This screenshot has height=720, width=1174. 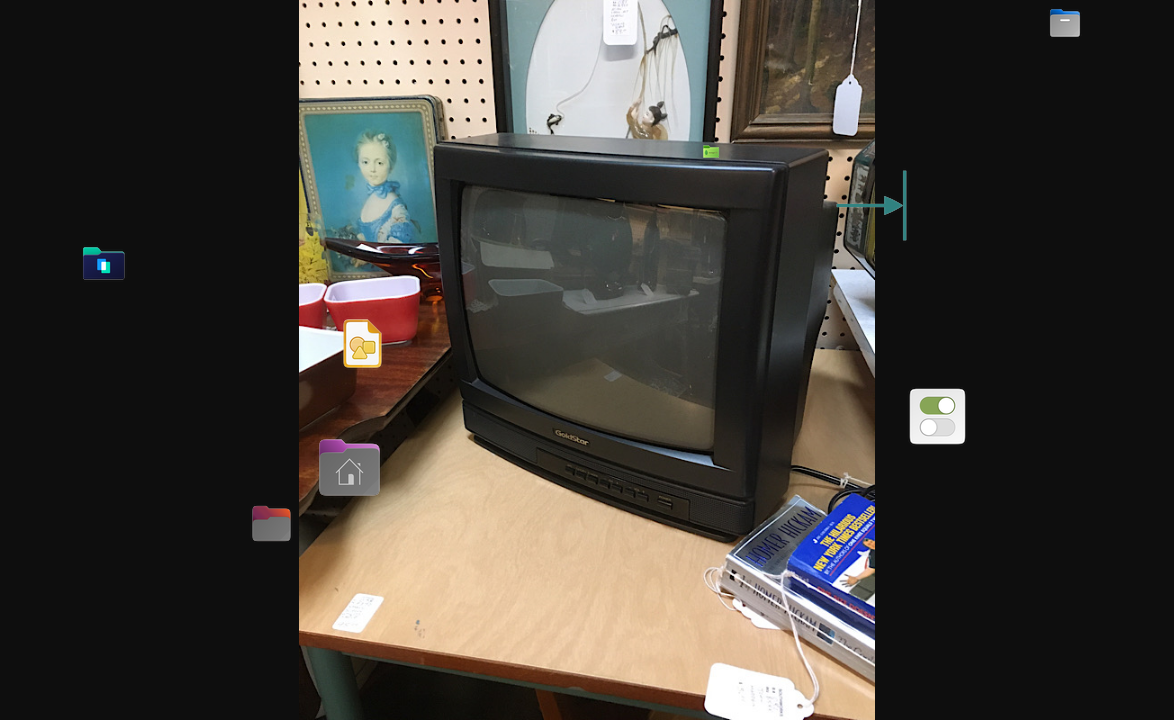 I want to click on libreoffice draw template file, so click(x=362, y=343).